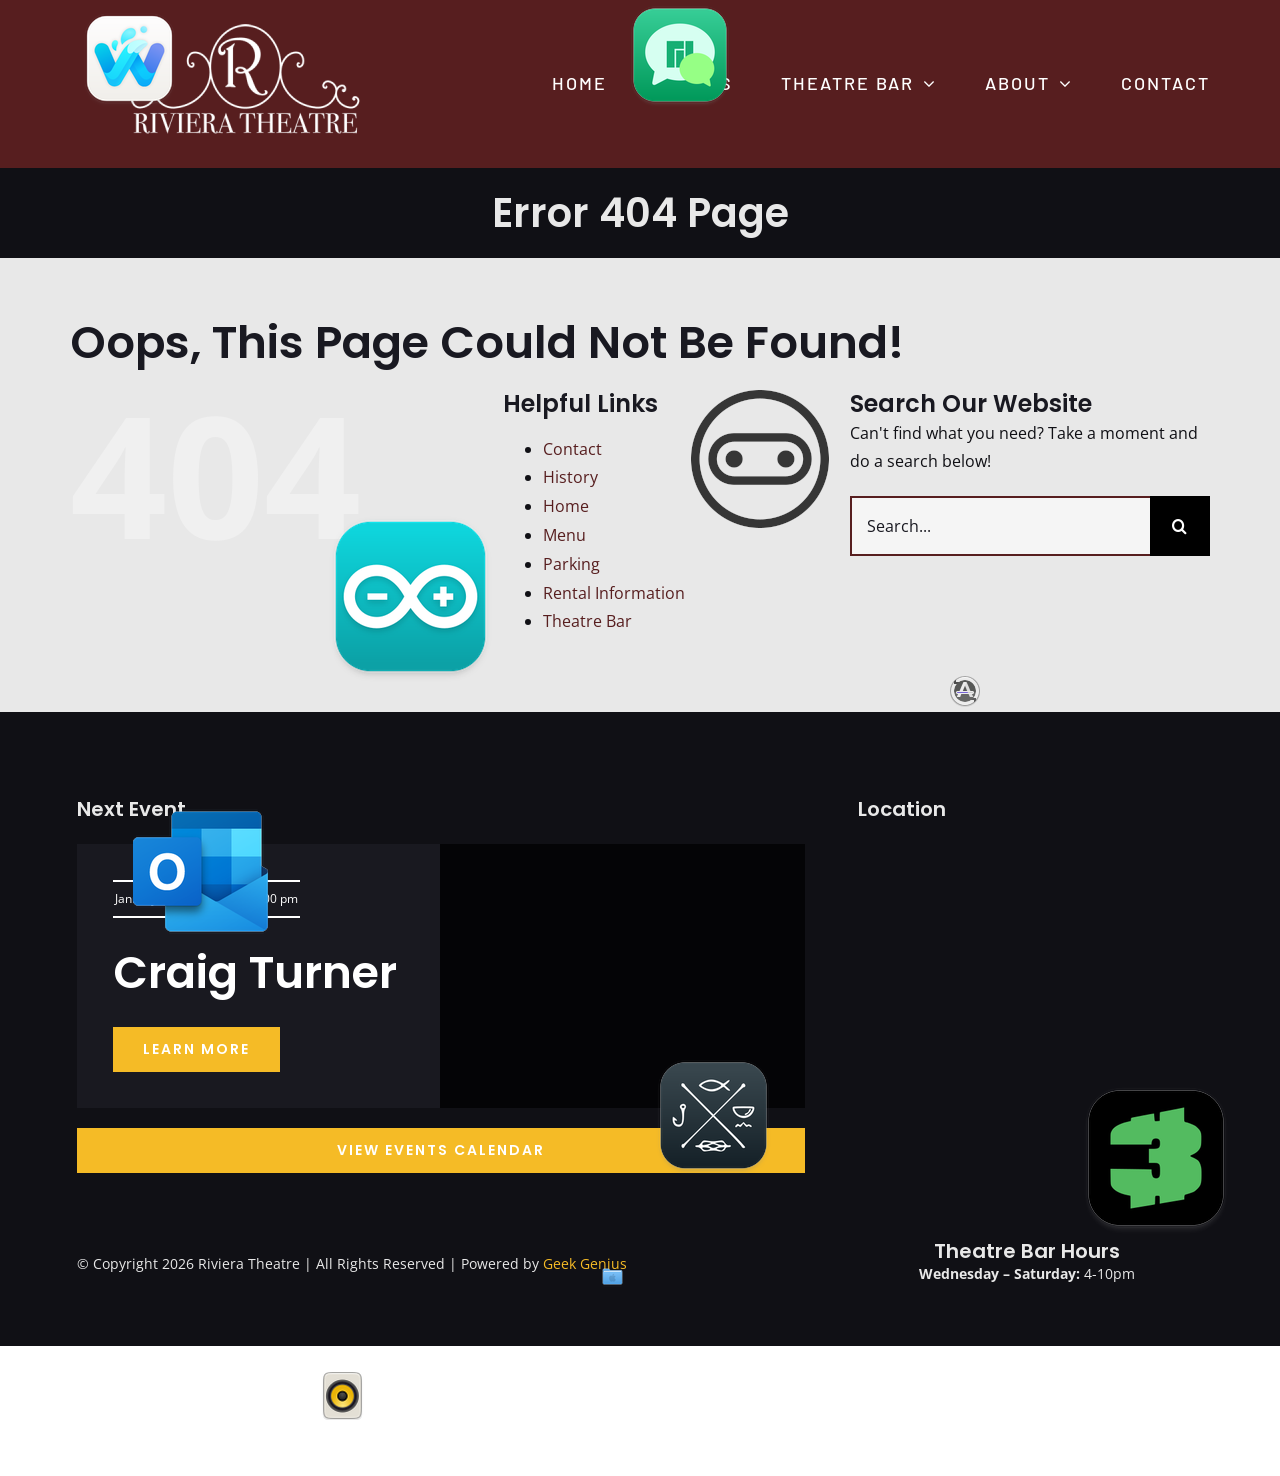 The image size is (1280, 1476). Describe the element at coordinates (201, 871) in the screenshot. I see `open Microsoft Outlook email app` at that location.